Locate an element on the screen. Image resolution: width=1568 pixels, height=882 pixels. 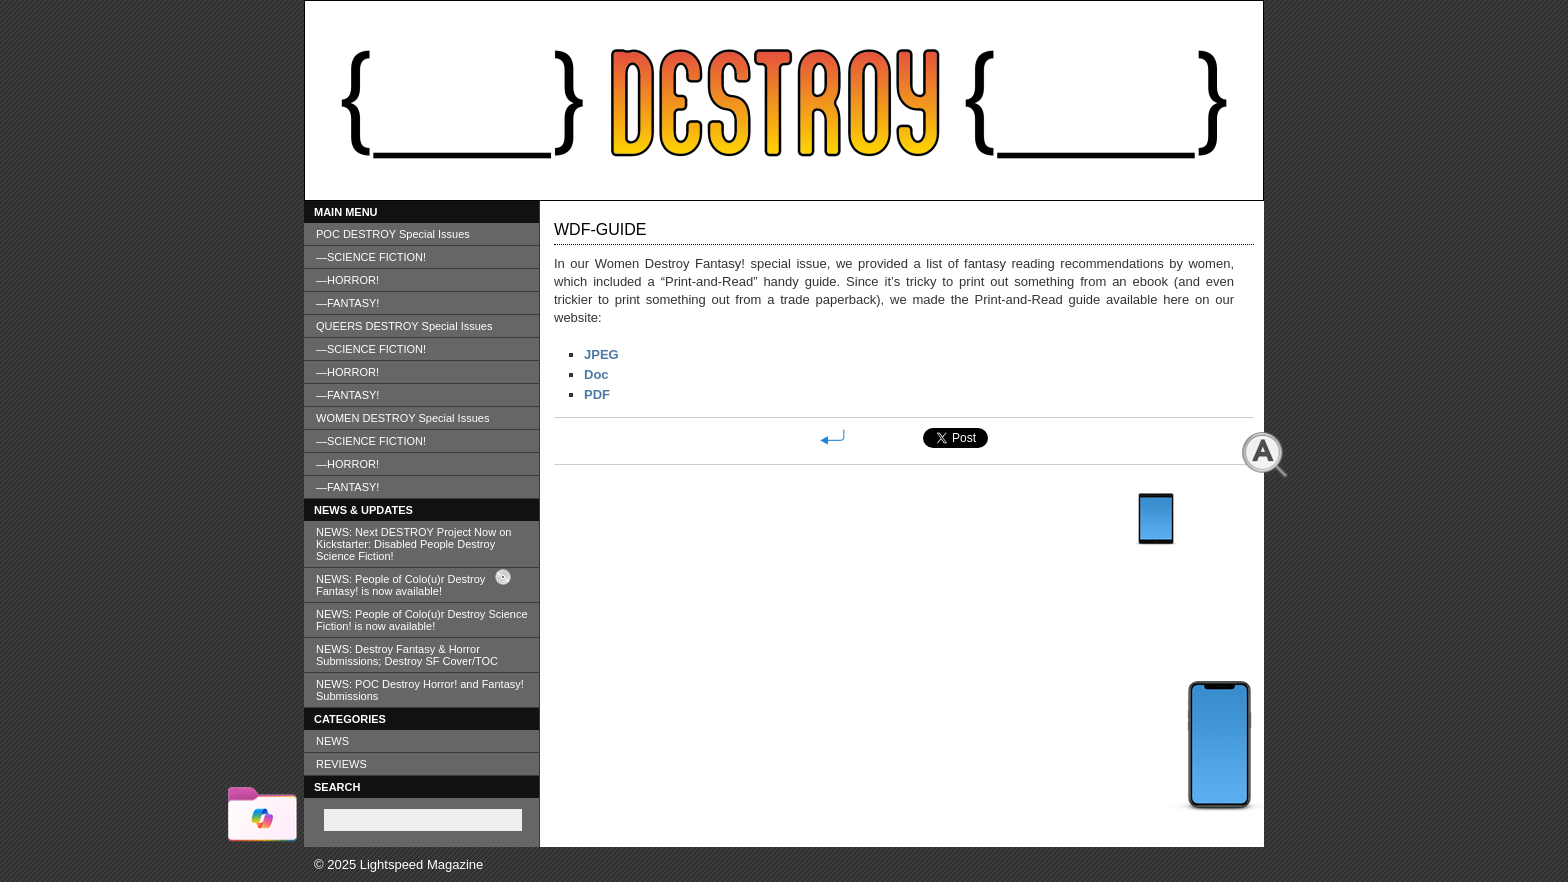
open folder containing microsoft copilot 365 files is located at coordinates (262, 816).